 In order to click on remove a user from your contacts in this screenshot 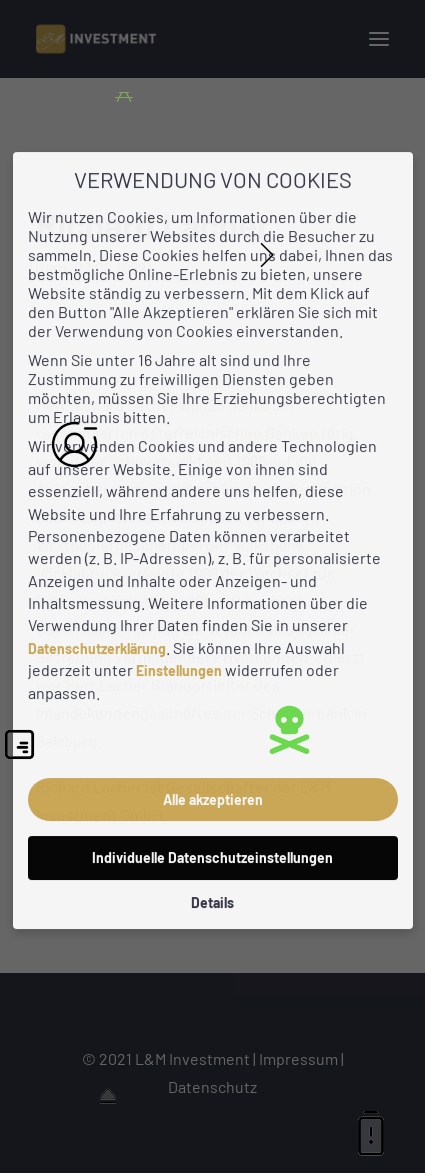, I will do `click(74, 444)`.